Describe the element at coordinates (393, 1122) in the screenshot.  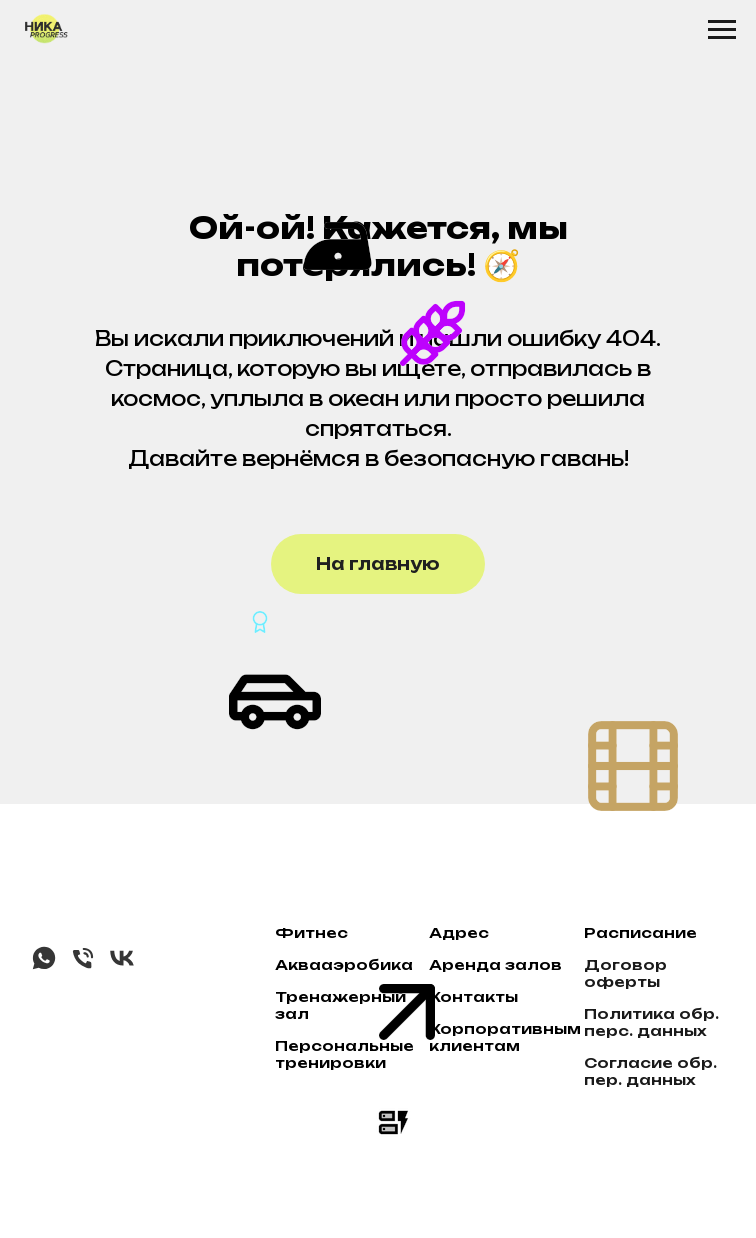
I see `access dynamic form builder` at that location.